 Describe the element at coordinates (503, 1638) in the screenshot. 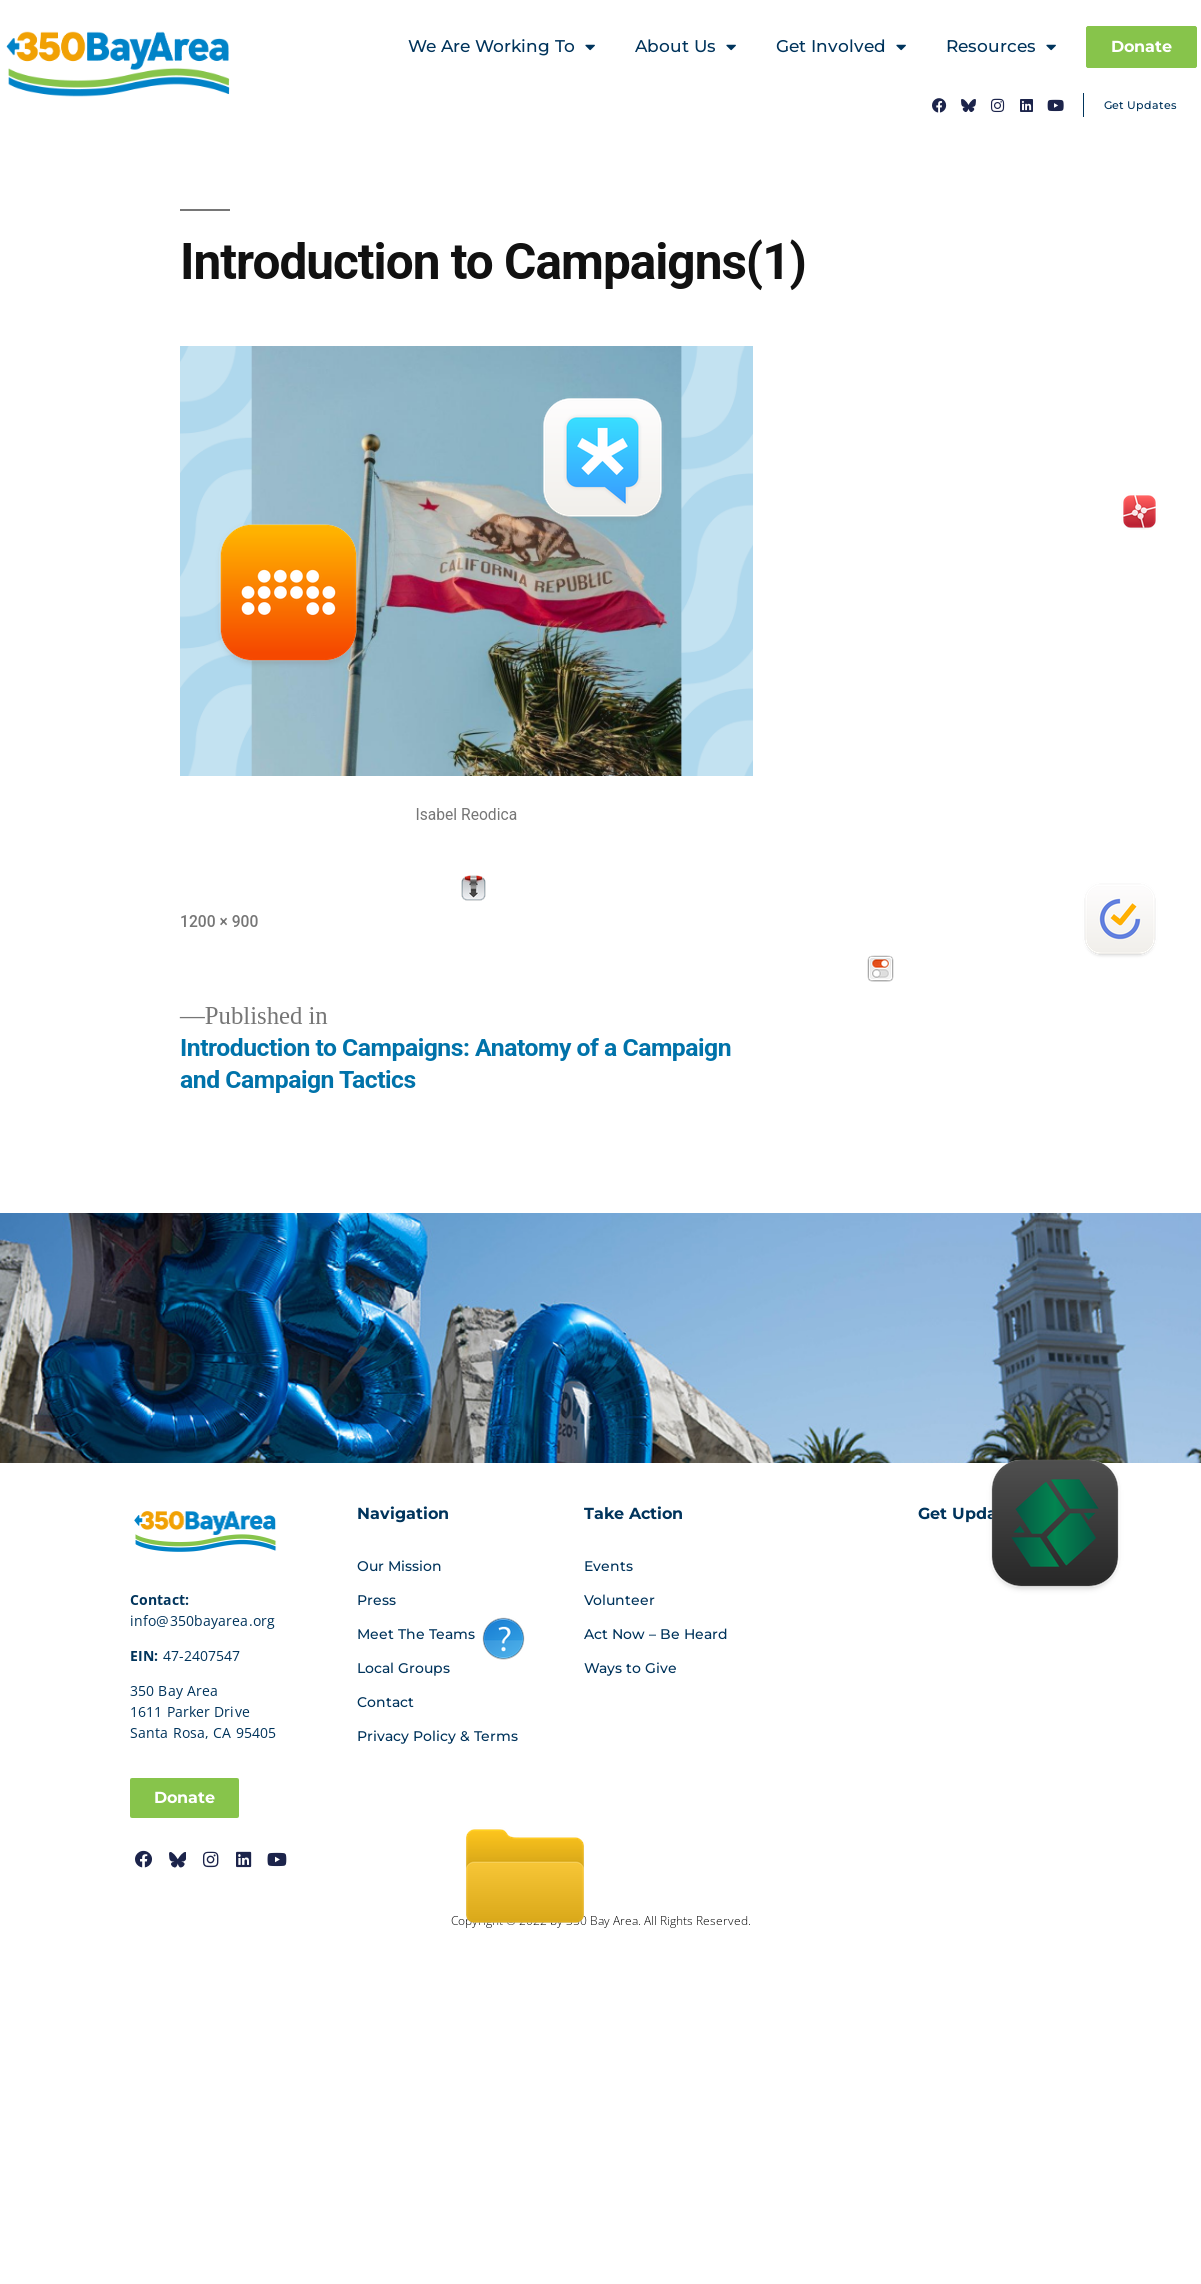

I see `access help documentation and support` at that location.